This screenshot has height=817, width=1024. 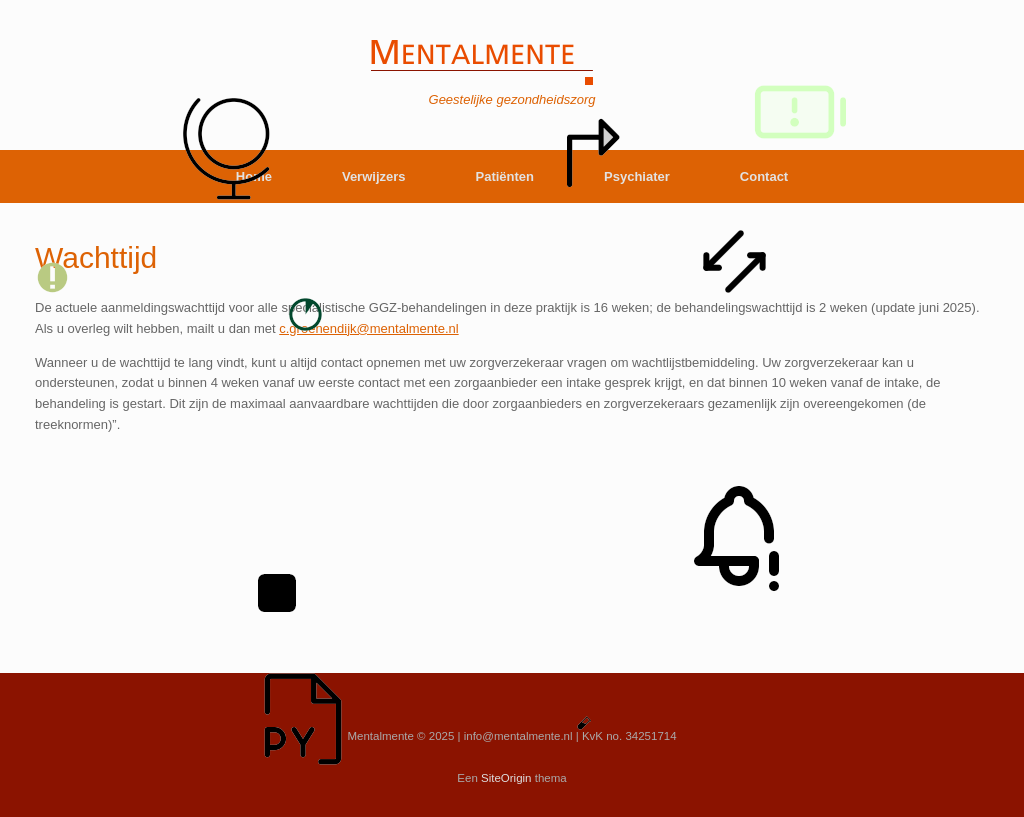 I want to click on indicates an unsupported or invalid breakpoint in the debugger, so click(x=52, y=277).